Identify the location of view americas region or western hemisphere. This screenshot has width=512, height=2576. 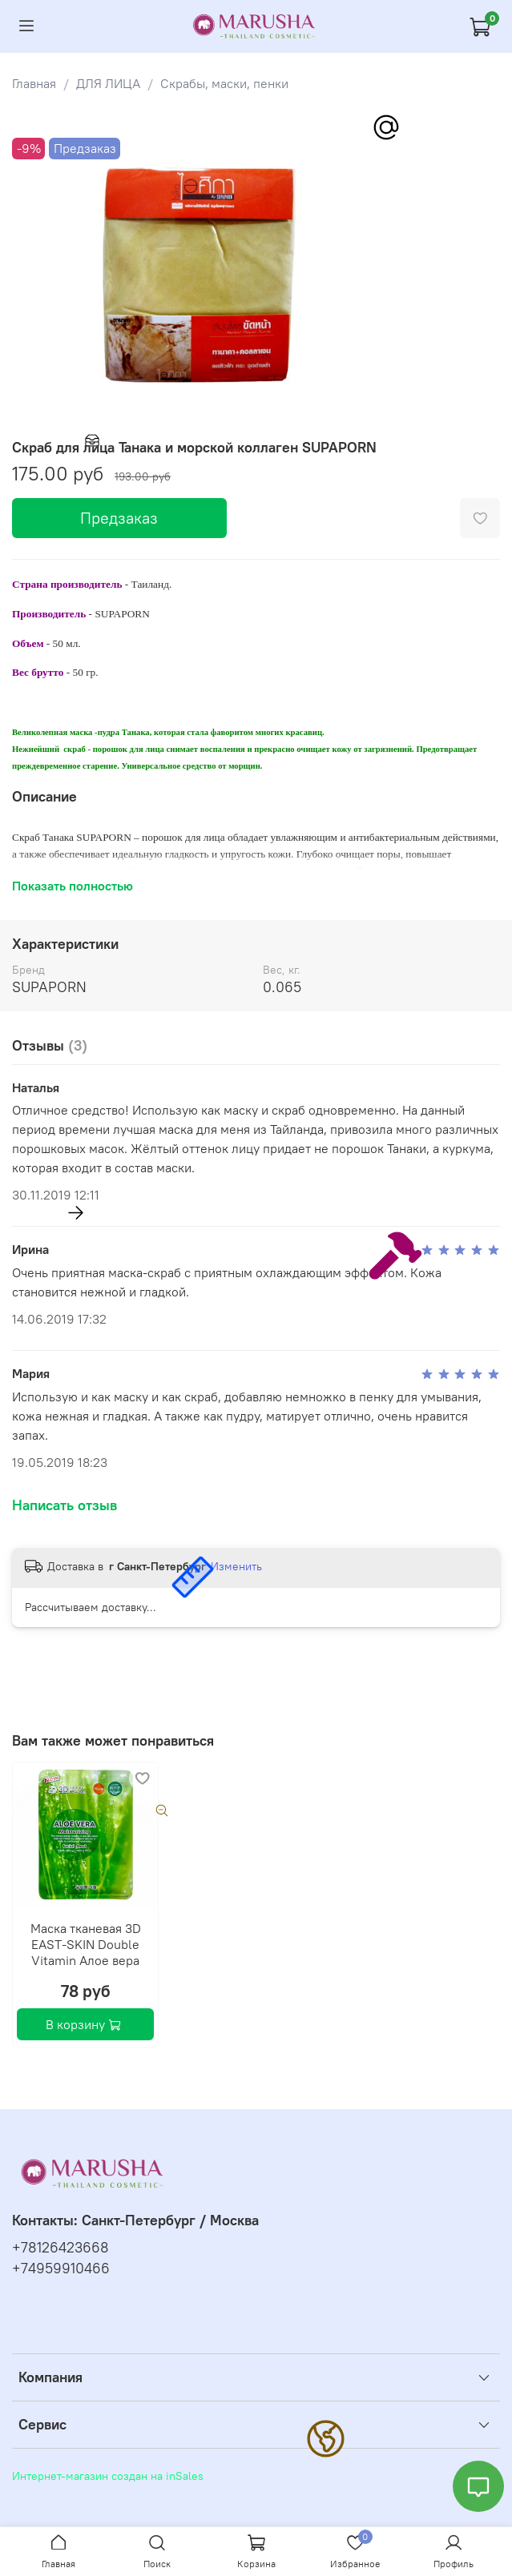
(325, 2438).